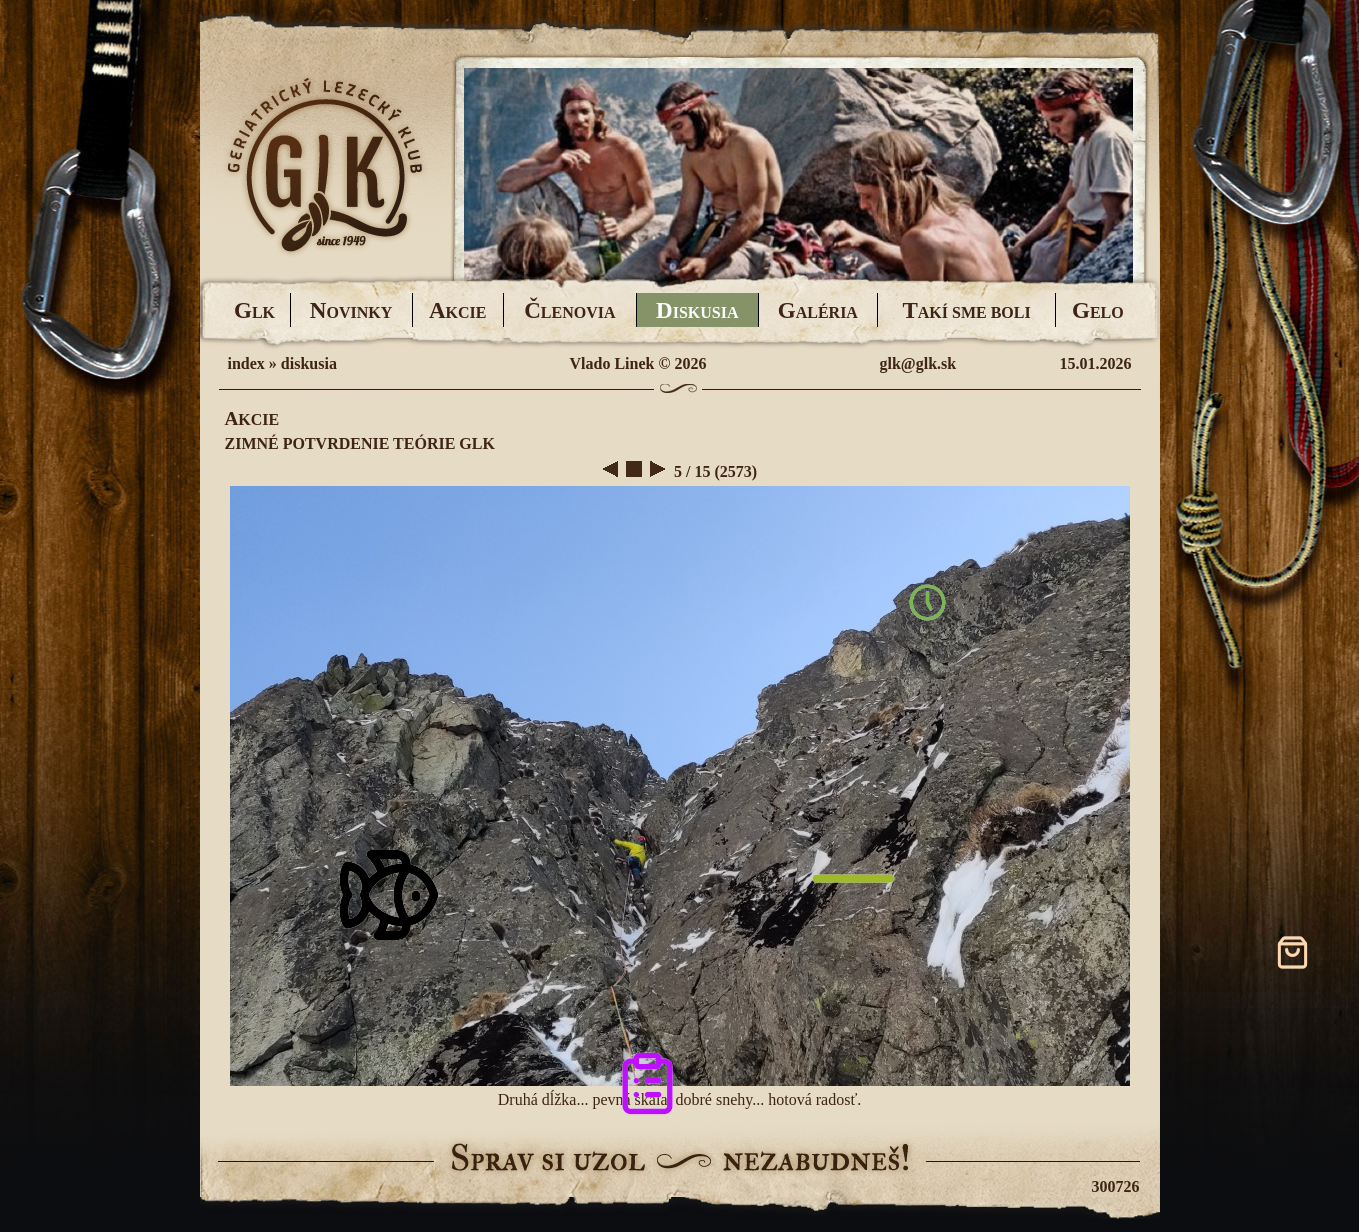 Image resolution: width=1359 pixels, height=1232 pixels. Describe the element at coordinates (927, 602) in the screenshot. I see `indicates the time is 5 o'clock` at that location.